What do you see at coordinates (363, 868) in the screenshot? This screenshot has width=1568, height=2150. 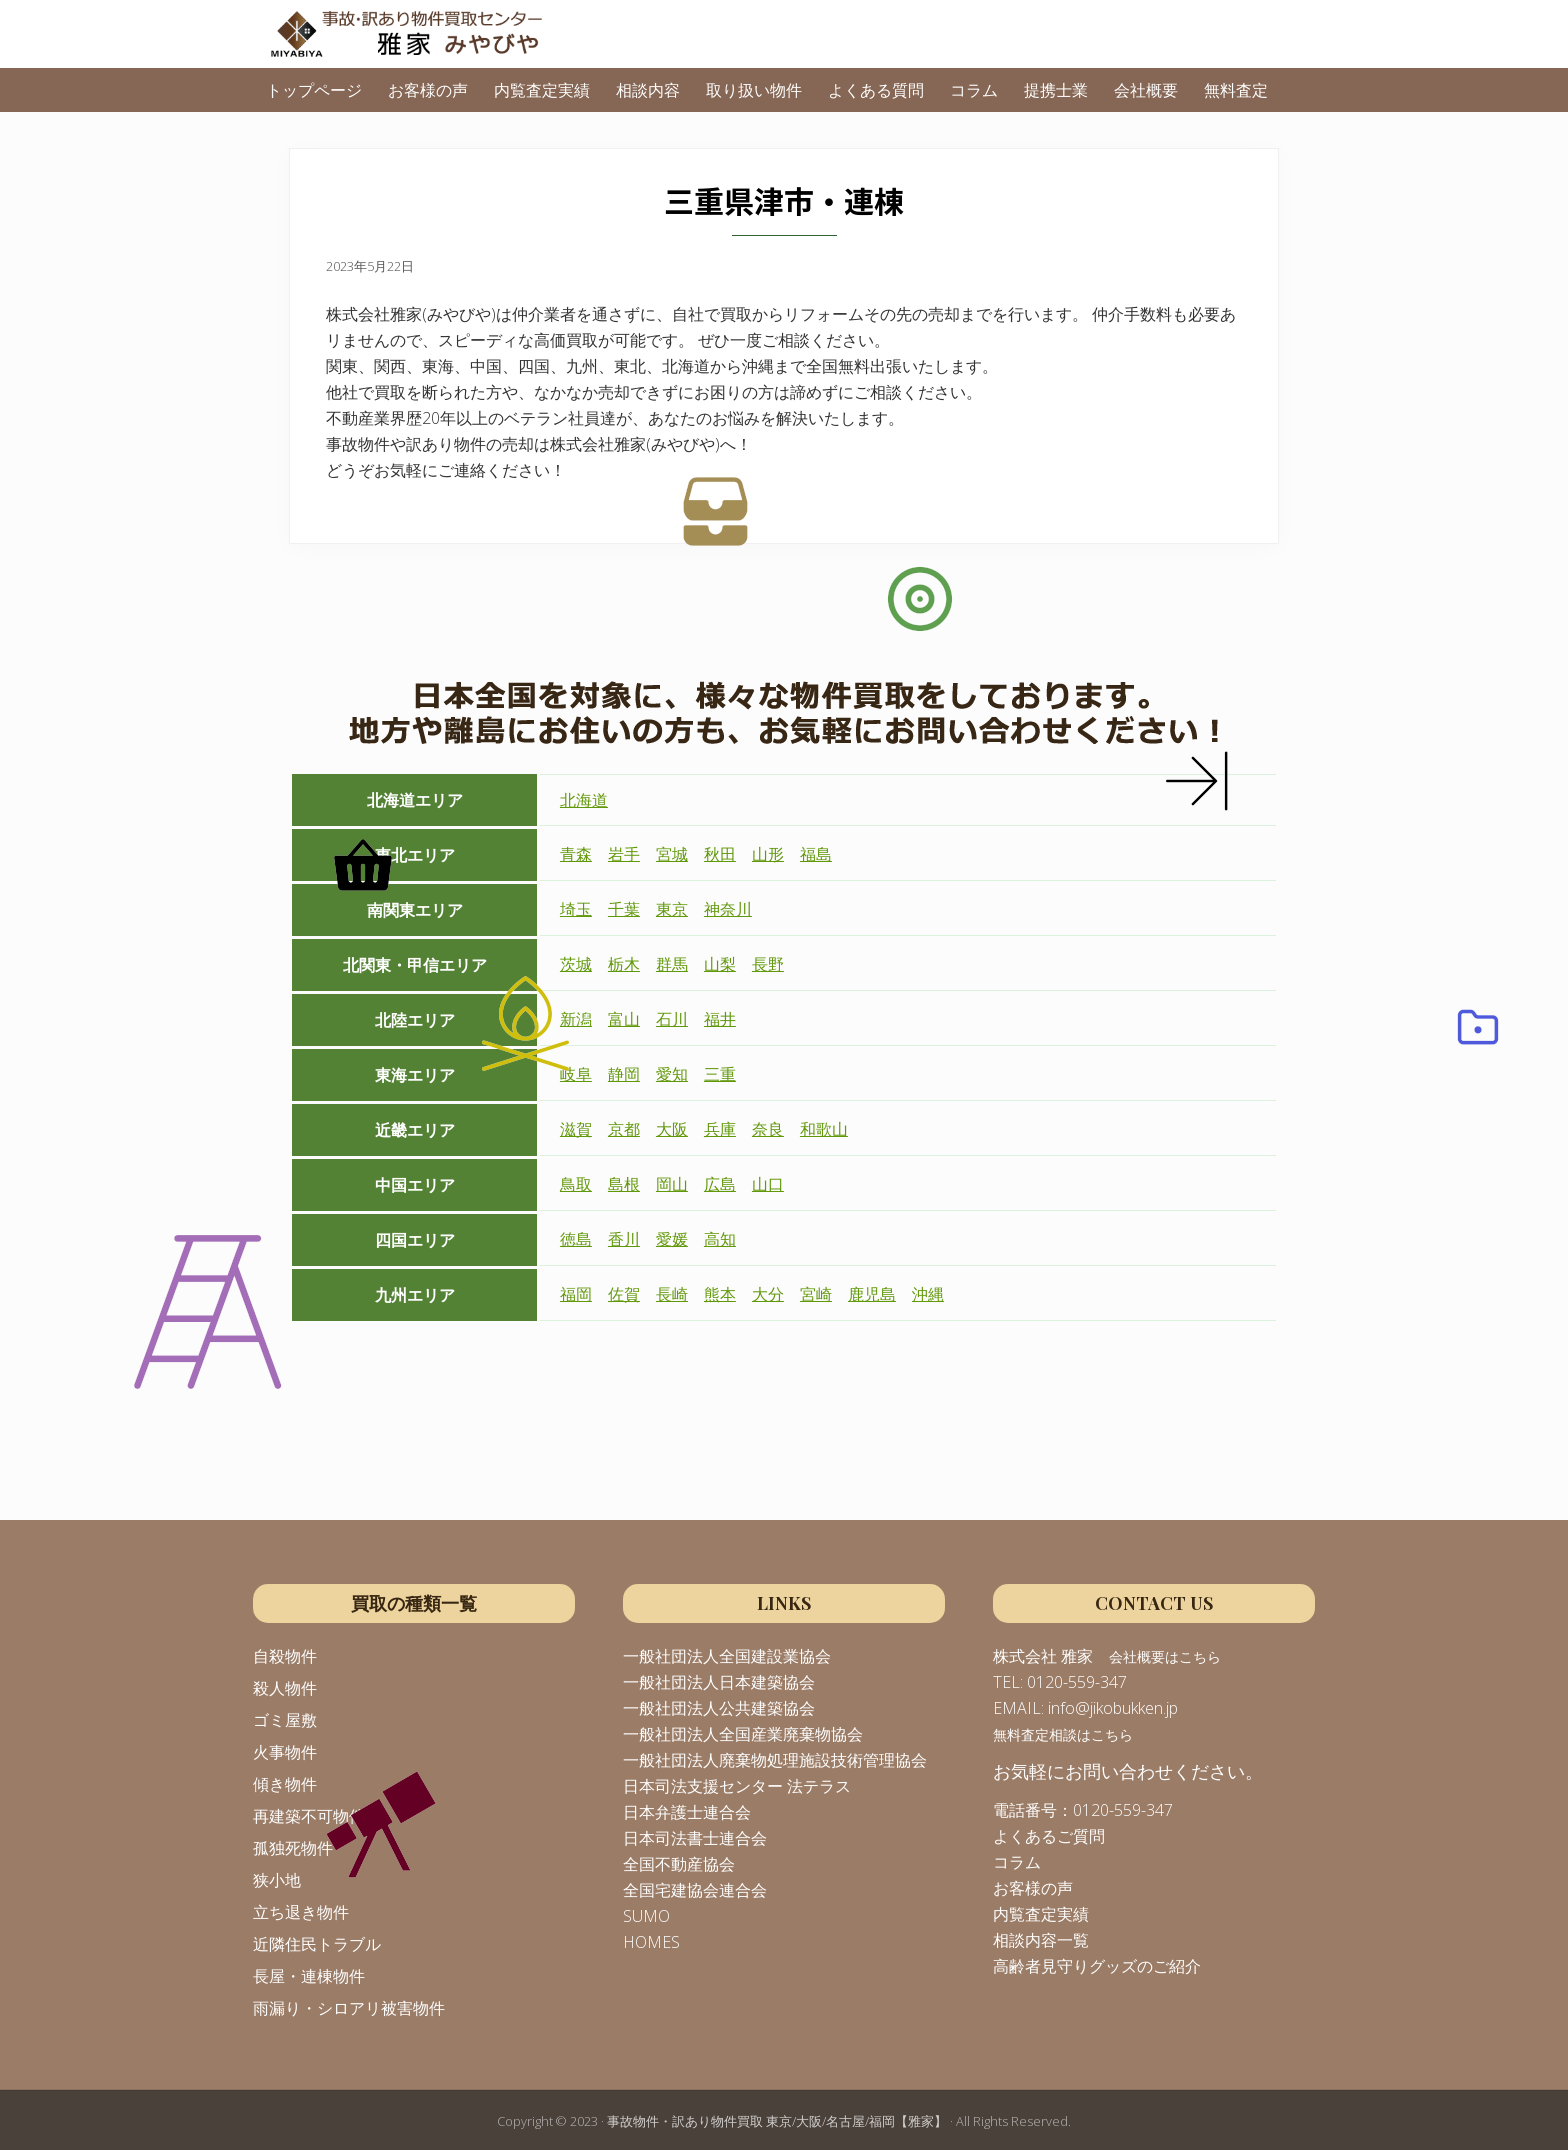 I see `view your shopping basket` at bounding box center [363, 868].